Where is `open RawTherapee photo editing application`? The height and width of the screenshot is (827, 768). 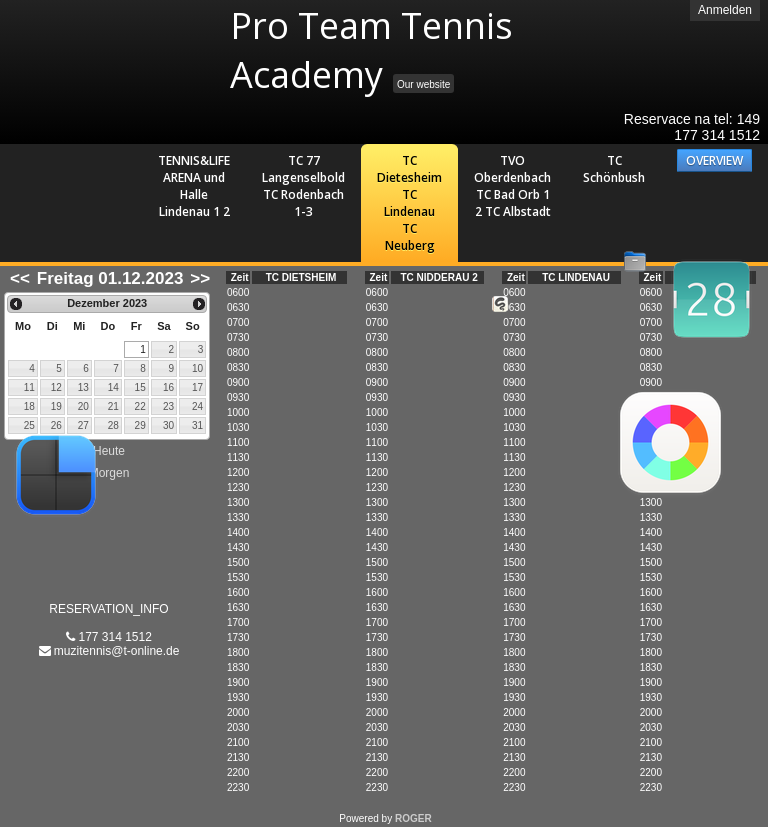 open RawTherapee photo editing application is located at coordinates (670, 442).